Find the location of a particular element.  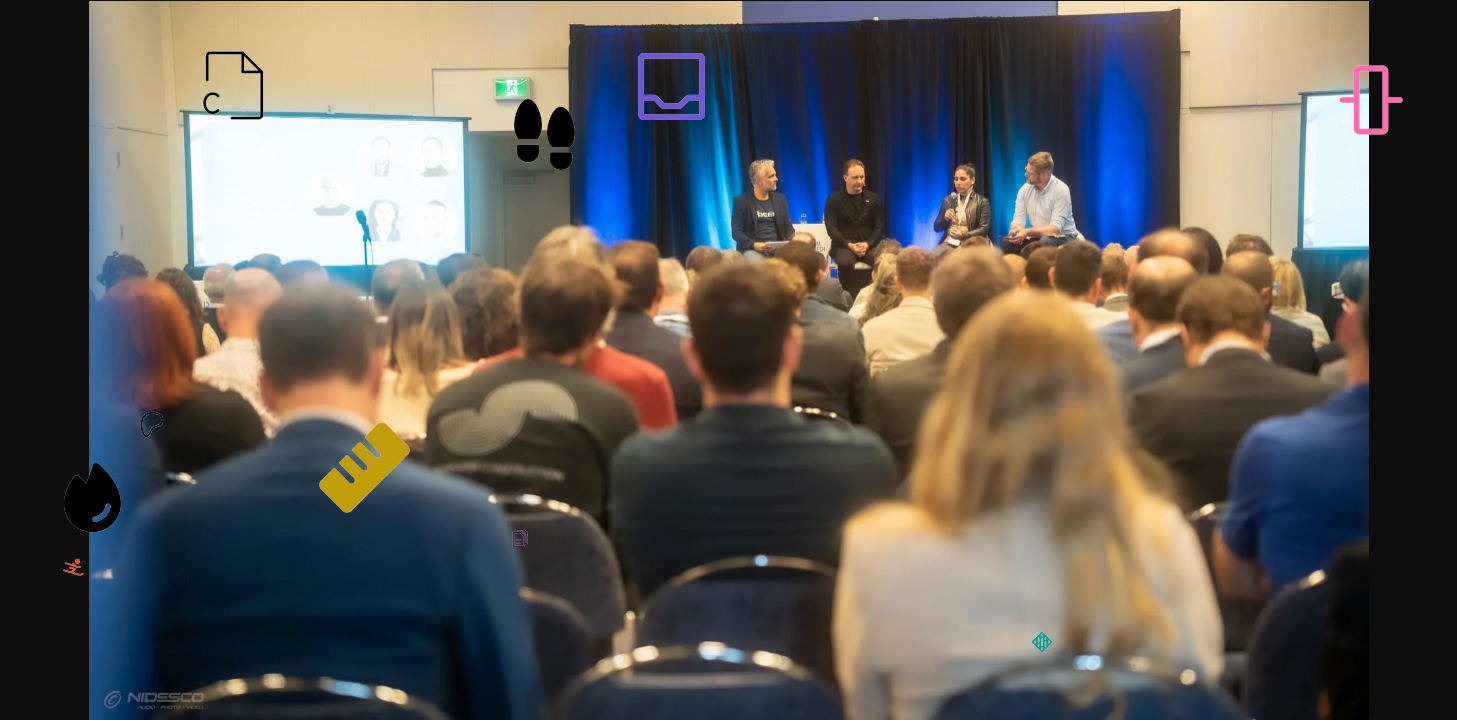

open a C programming language file is located at coordinates (234, 85).